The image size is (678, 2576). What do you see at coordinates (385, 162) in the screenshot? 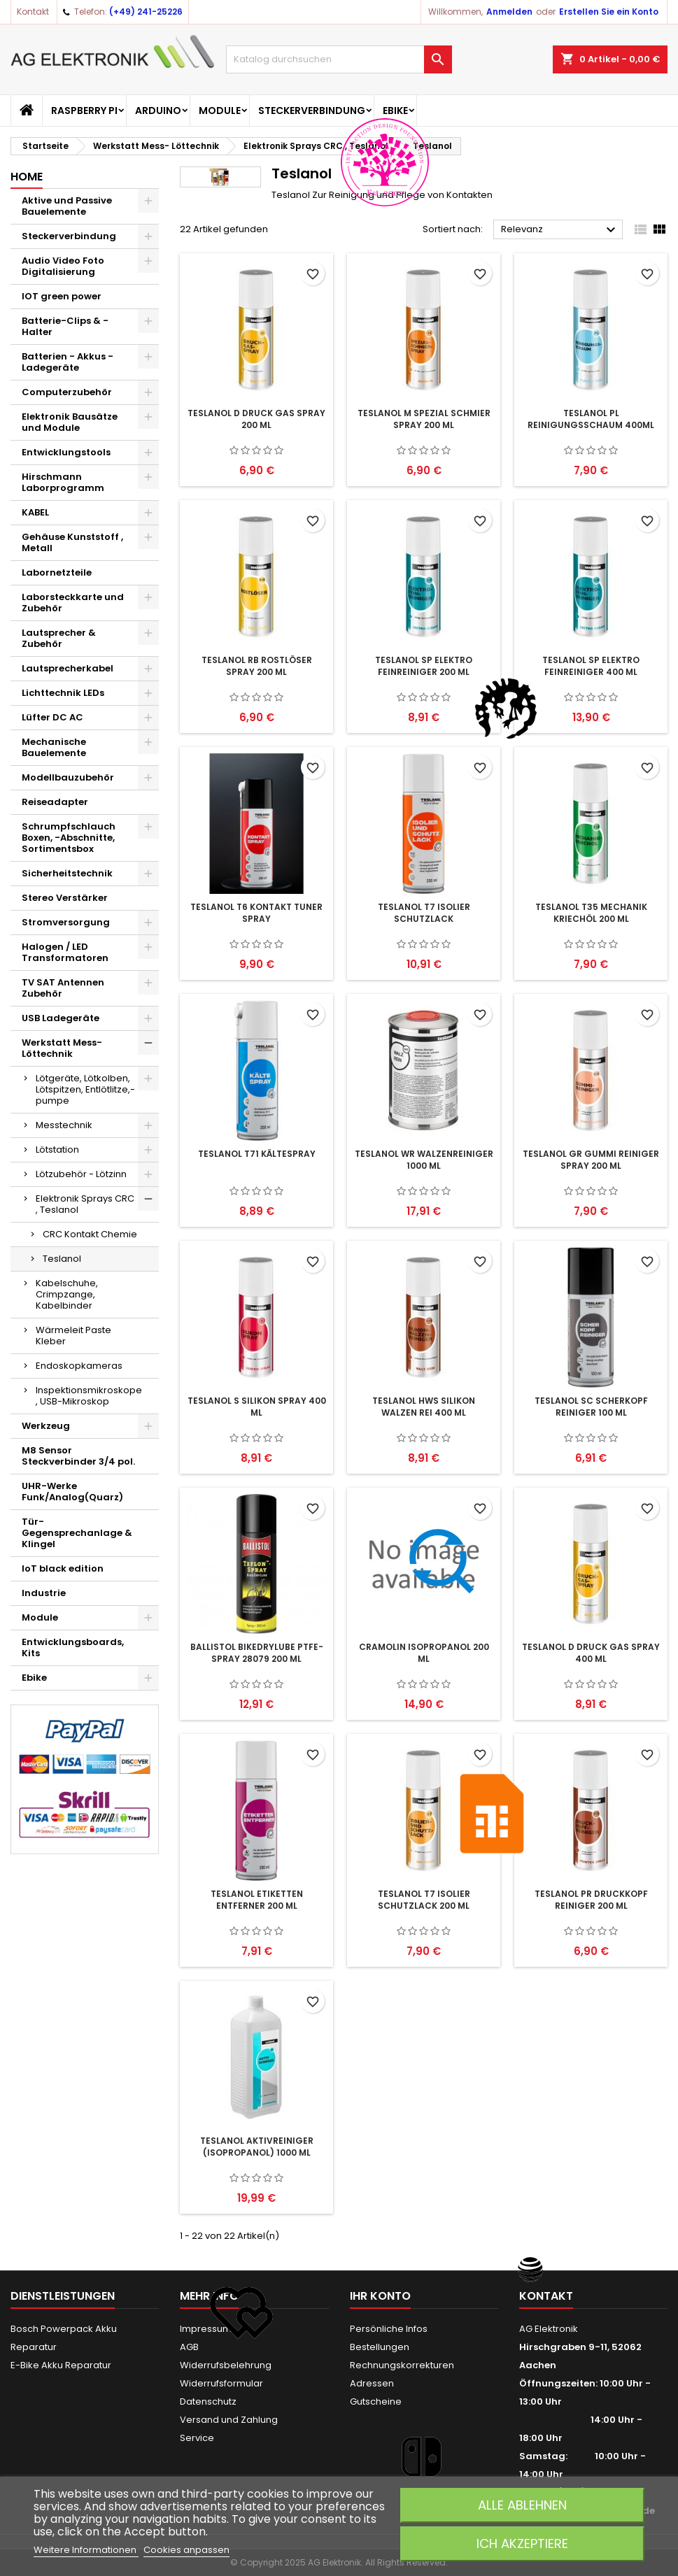
I see `visit the Interaction Design Foundation website` at bounding box center [385, 162].